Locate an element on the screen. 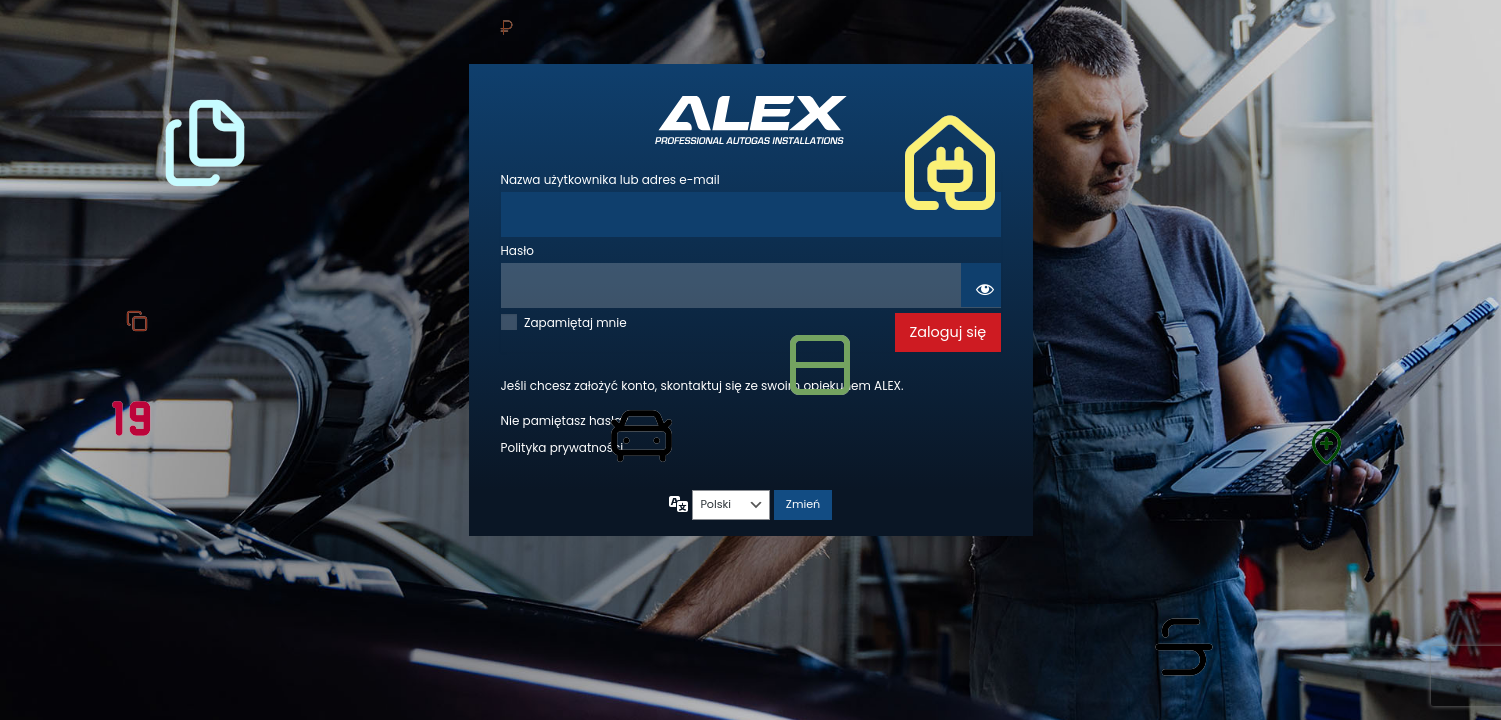 Image resolution: width=1501 pixels, height=720 pixels. indicates 19 items or notifications is located at coordinates (129, 418).